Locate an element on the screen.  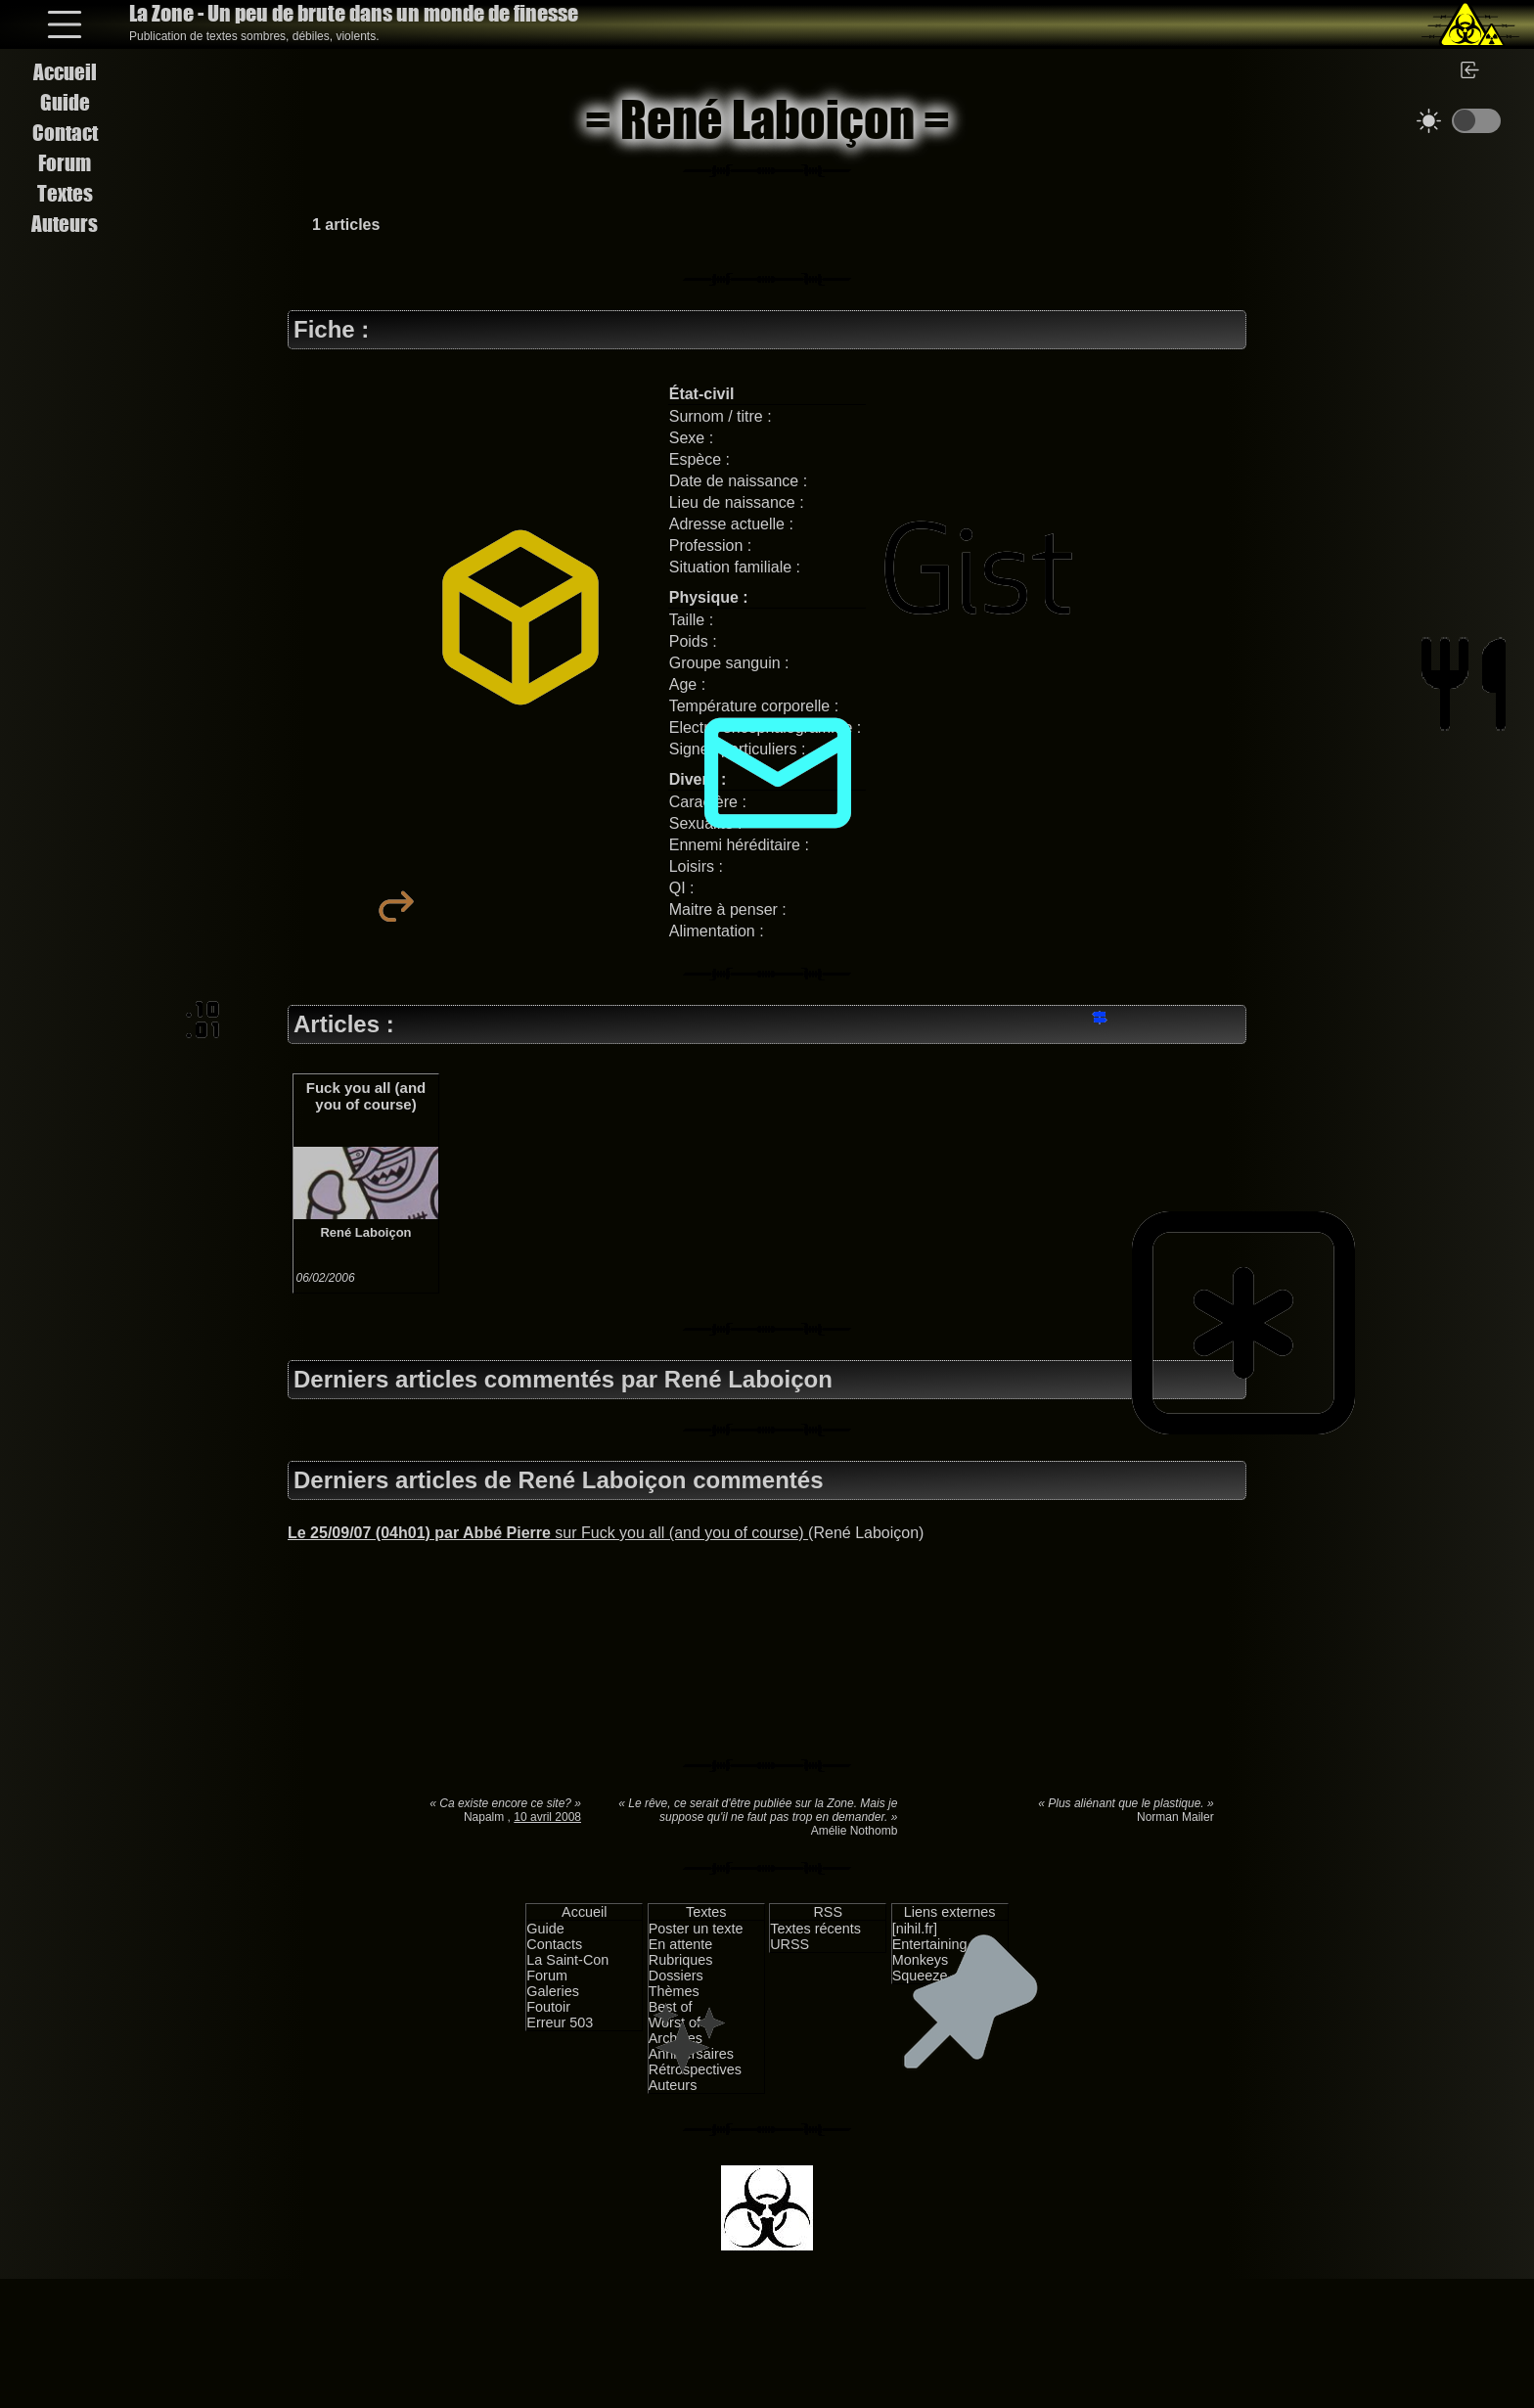
redo the last undone action is located at coordinates (396, 907).